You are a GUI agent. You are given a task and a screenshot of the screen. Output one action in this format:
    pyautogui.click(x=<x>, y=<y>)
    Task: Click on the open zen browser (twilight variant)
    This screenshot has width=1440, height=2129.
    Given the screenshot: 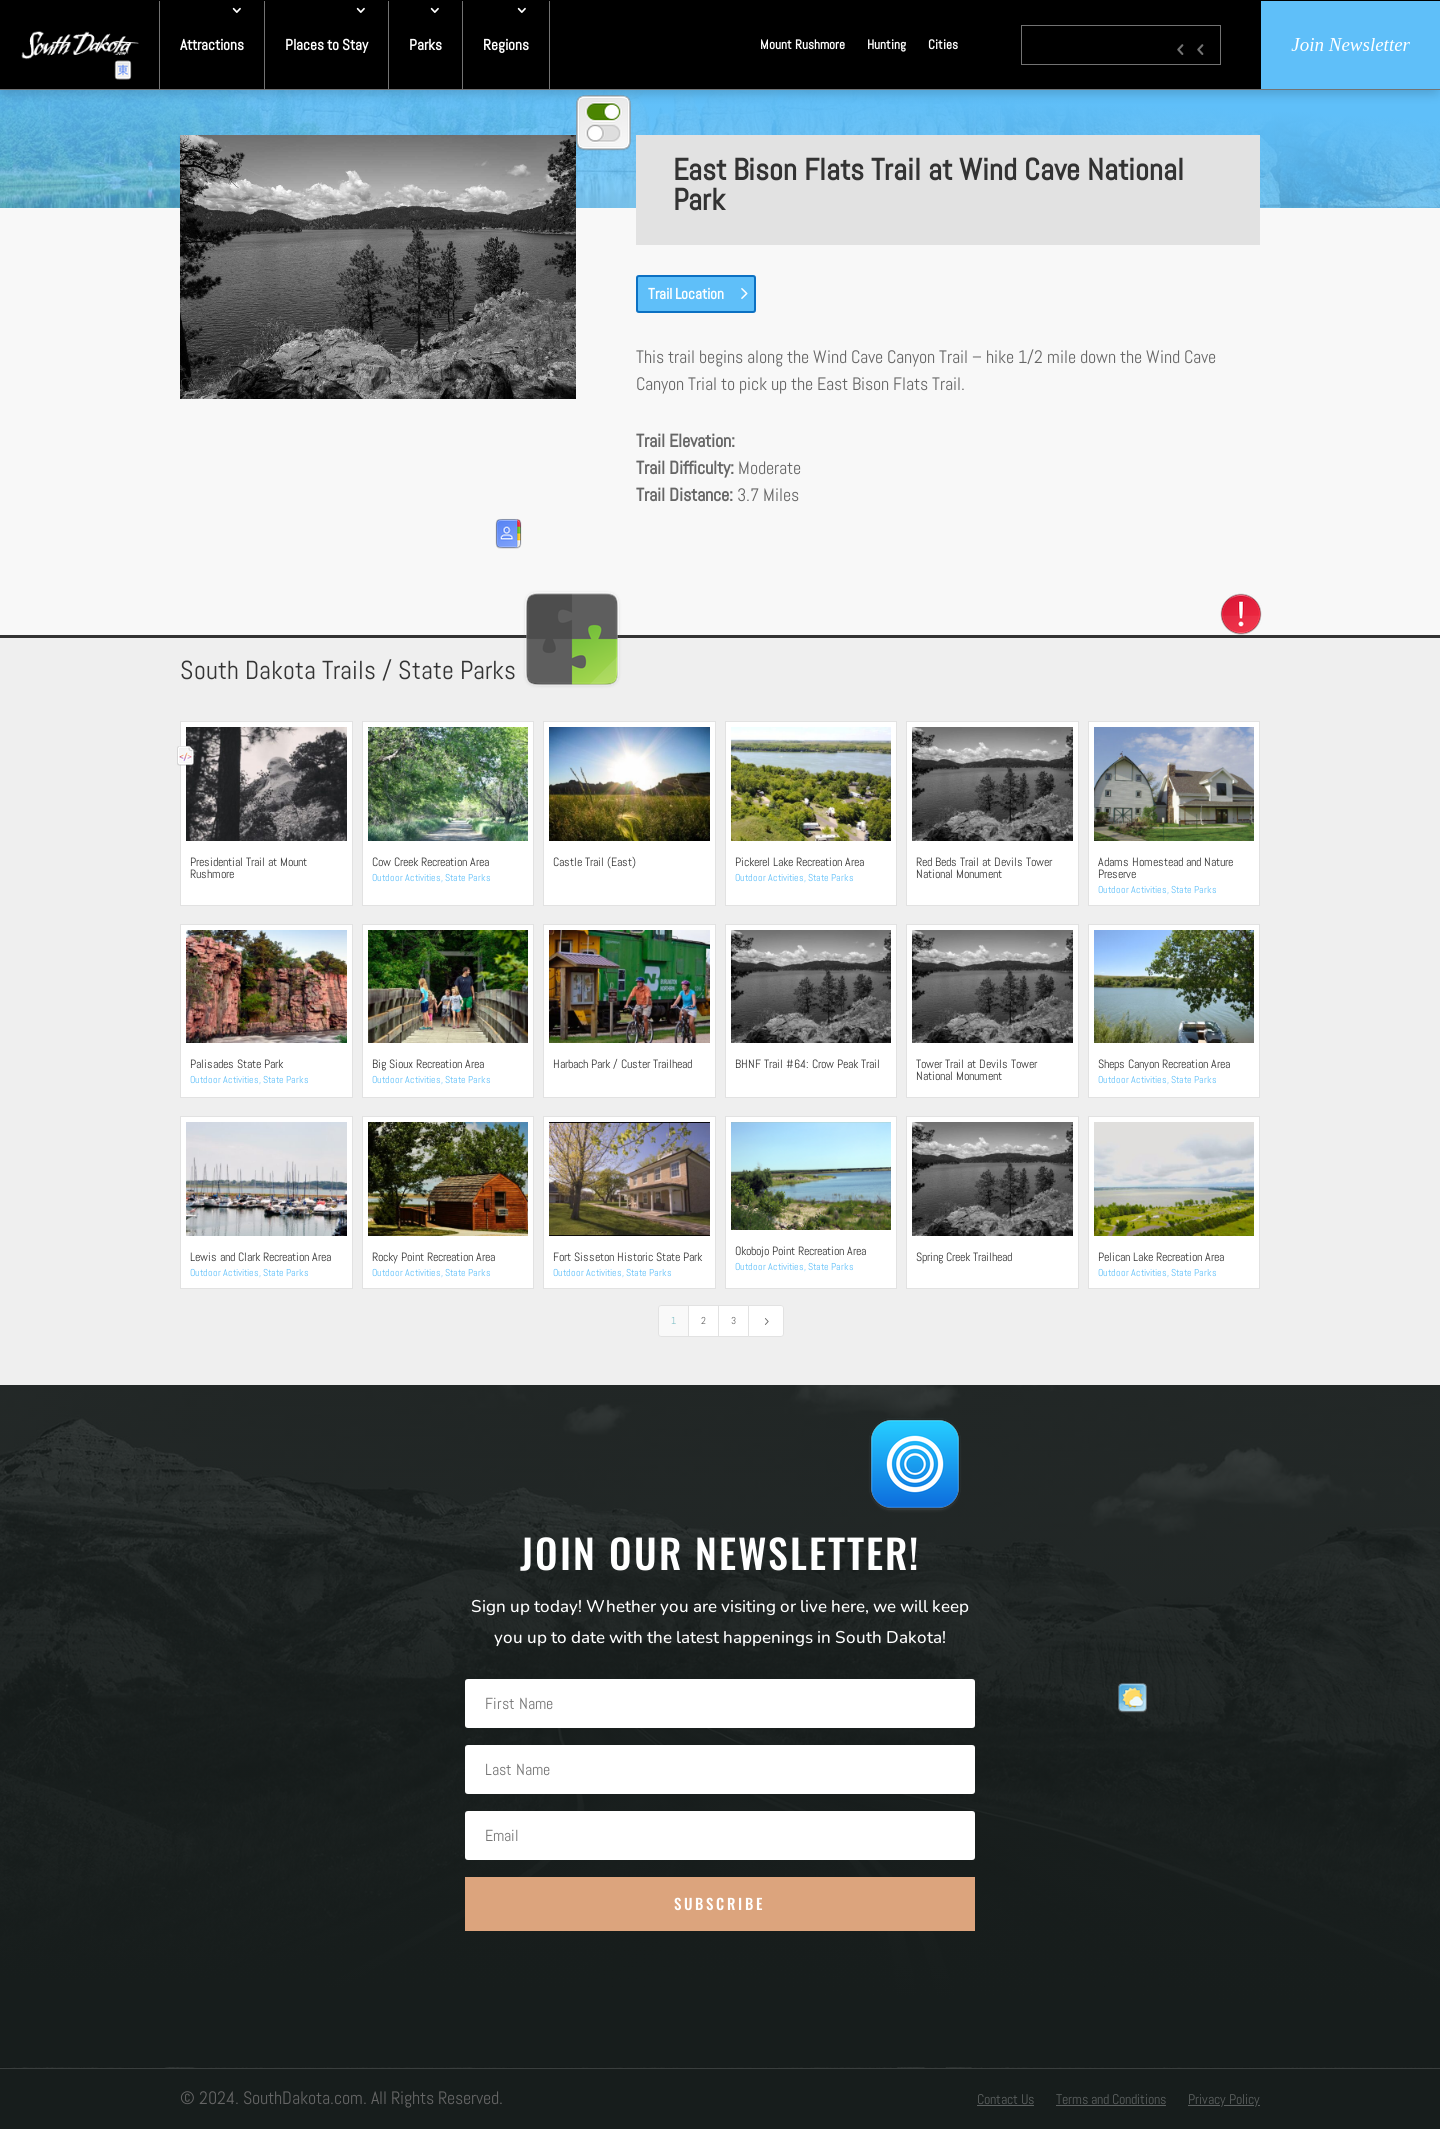 What is the action you would take?
    pyautogui.click(x=915, y=1464)
    